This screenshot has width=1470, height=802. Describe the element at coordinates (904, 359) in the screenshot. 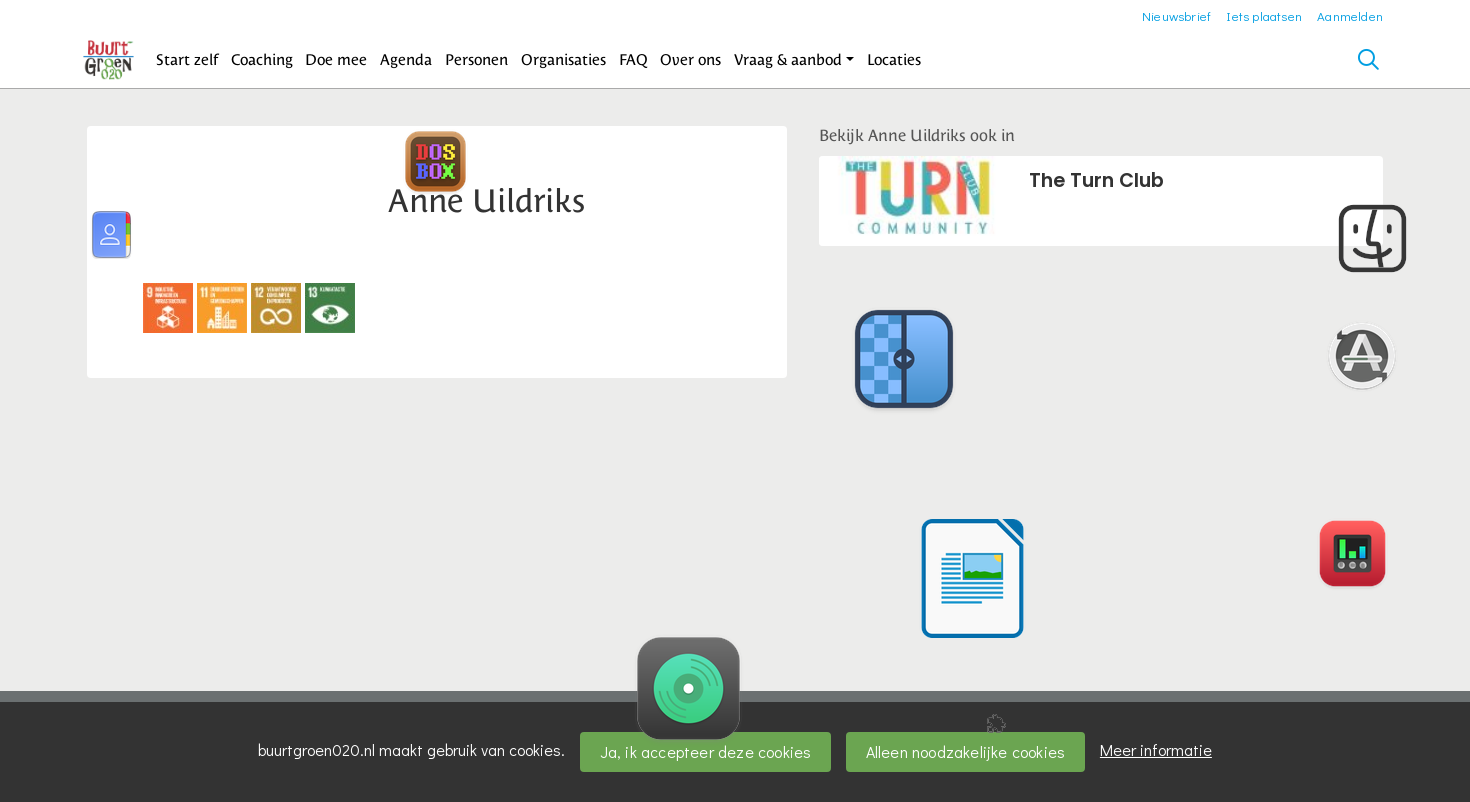

I see `open Upscayl image upscaling app` at that location.